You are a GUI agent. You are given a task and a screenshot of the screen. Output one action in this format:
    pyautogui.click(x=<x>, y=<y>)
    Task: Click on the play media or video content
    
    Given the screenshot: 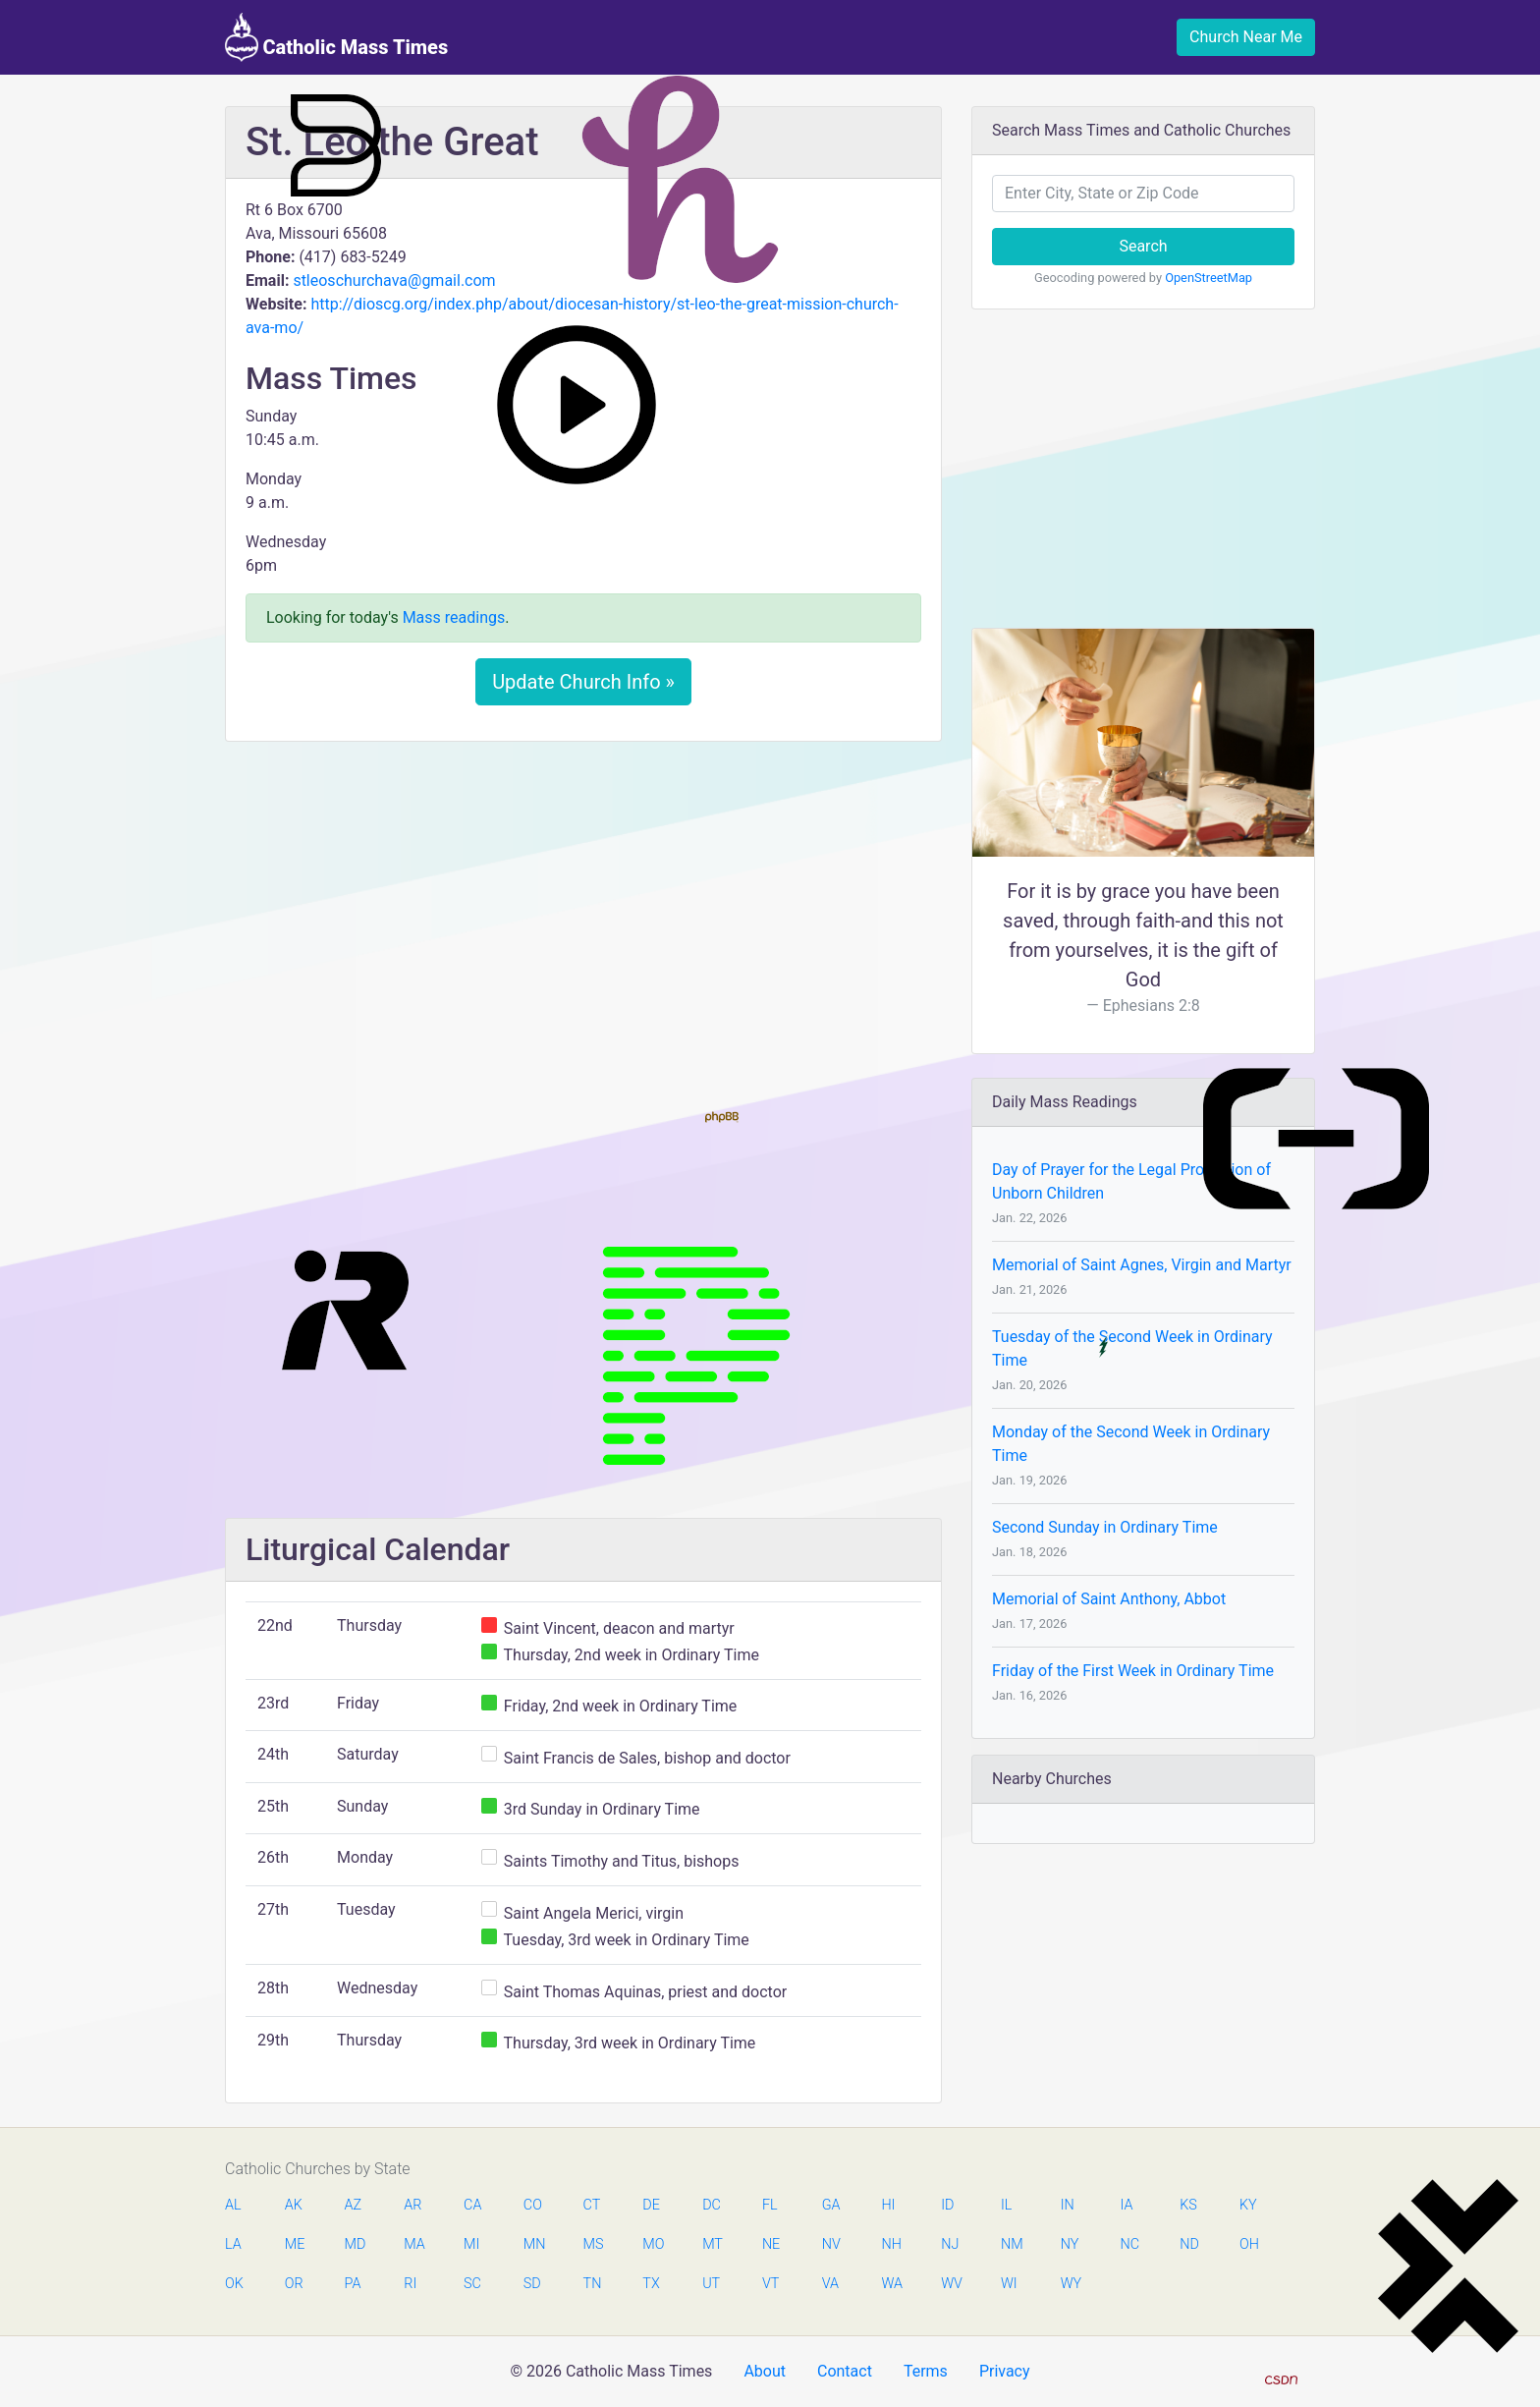 What is the action you would take?
    pyautogui.click(x=577, y=405)
    